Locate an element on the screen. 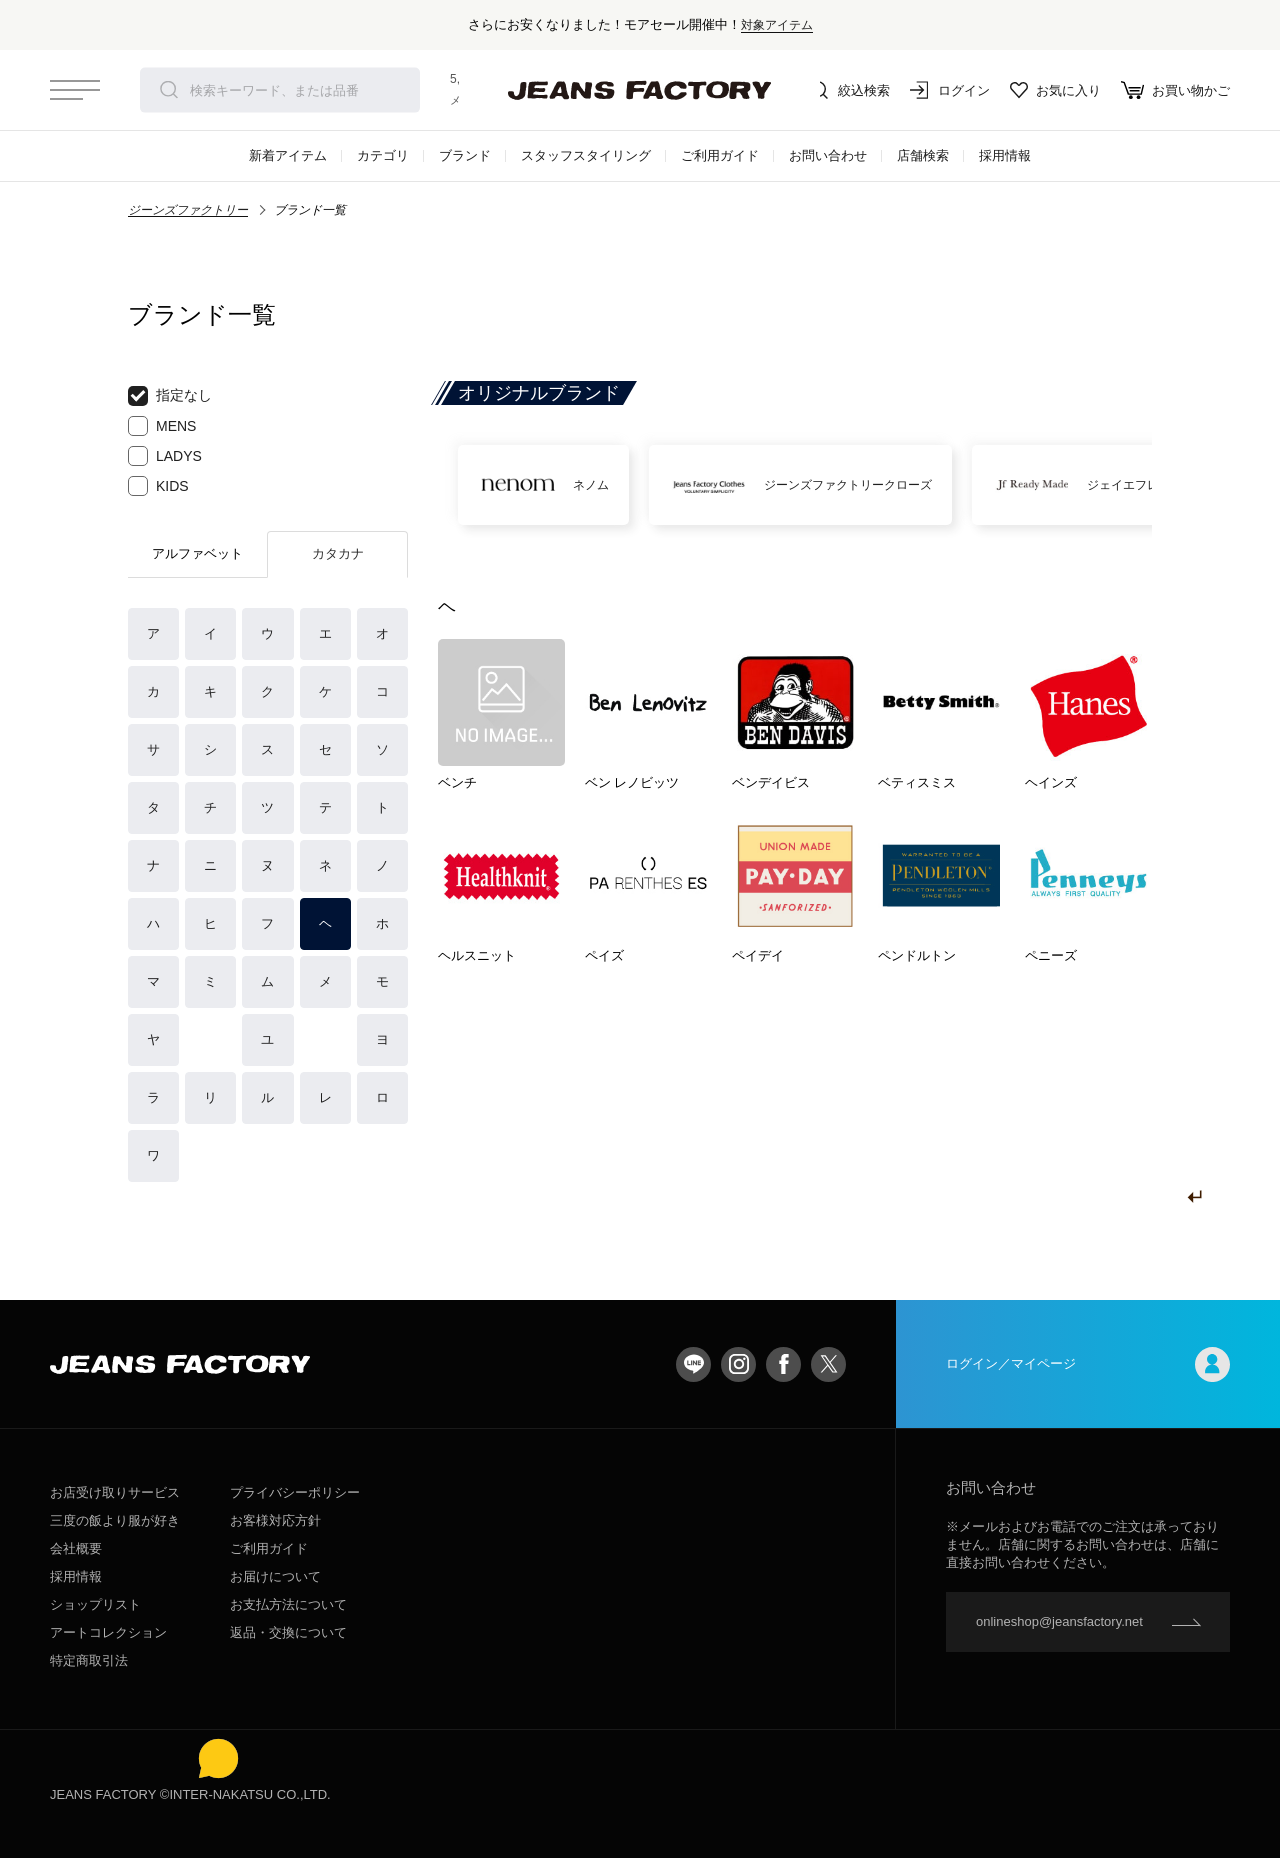 Image resolution: width=1280 pixels, height=1858 pixels. open chat or messaging is located at coordinates (218, 1758).